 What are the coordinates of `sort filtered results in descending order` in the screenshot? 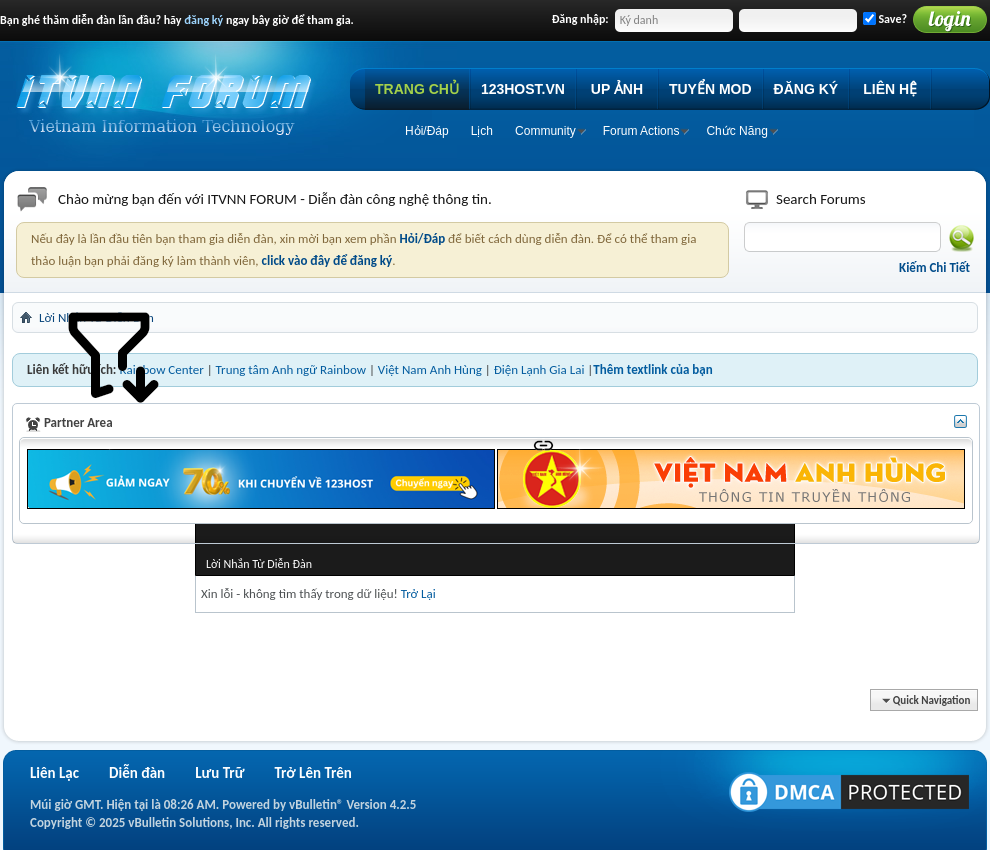 It's located at (109, 353).